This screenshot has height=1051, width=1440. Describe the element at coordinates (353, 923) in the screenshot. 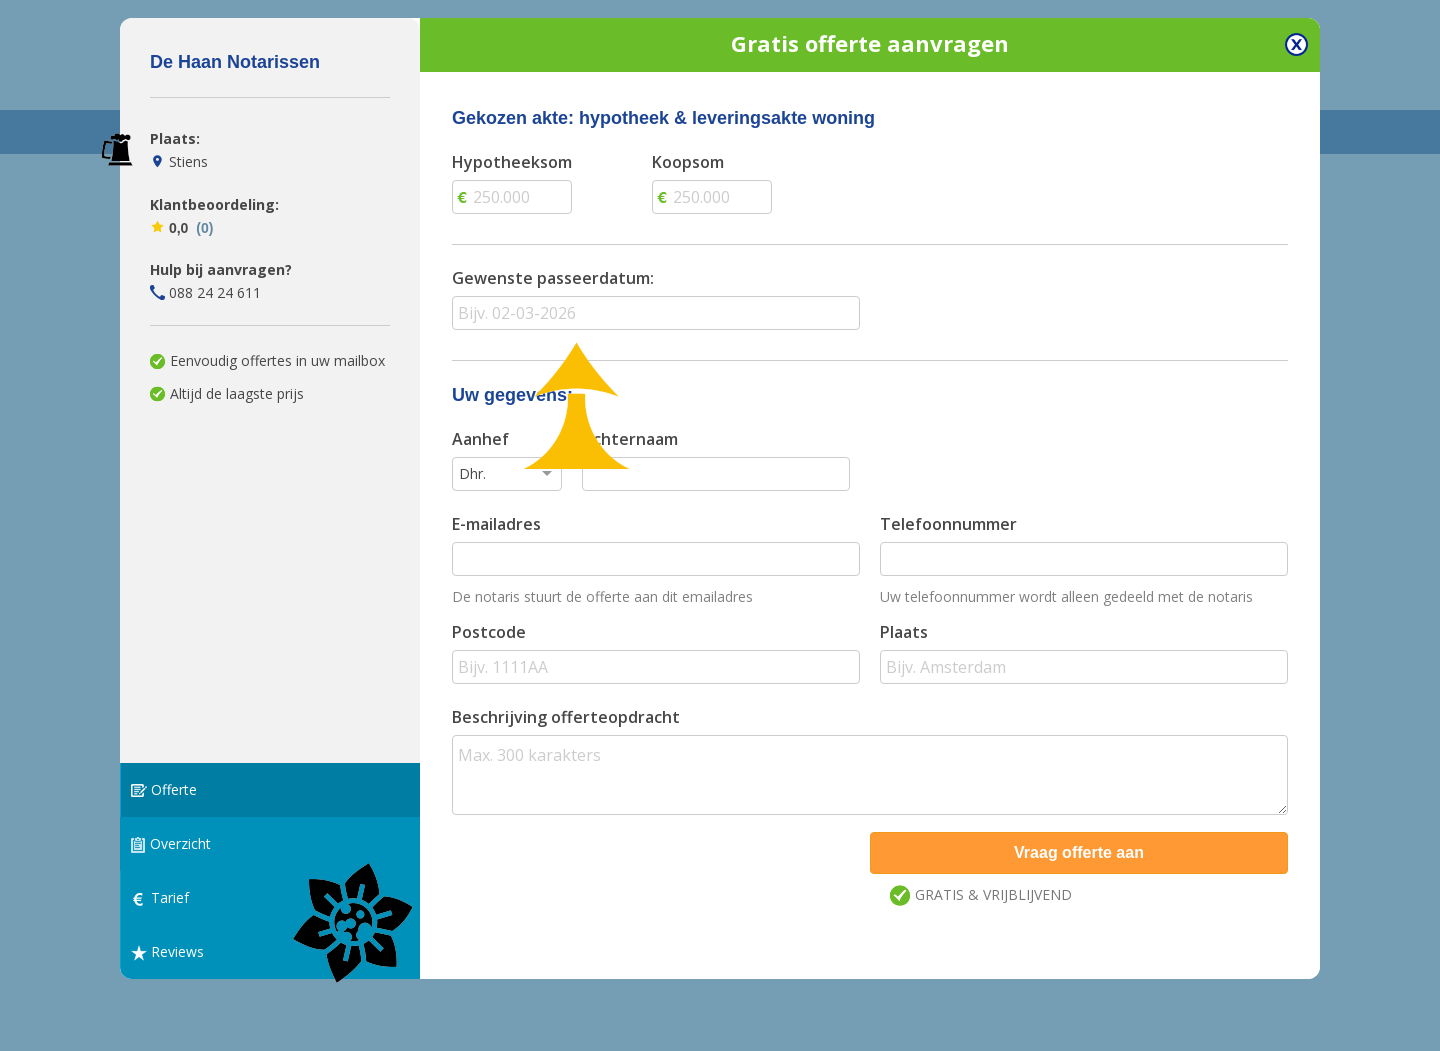

I see `decorative flower element for game UI` at that location.